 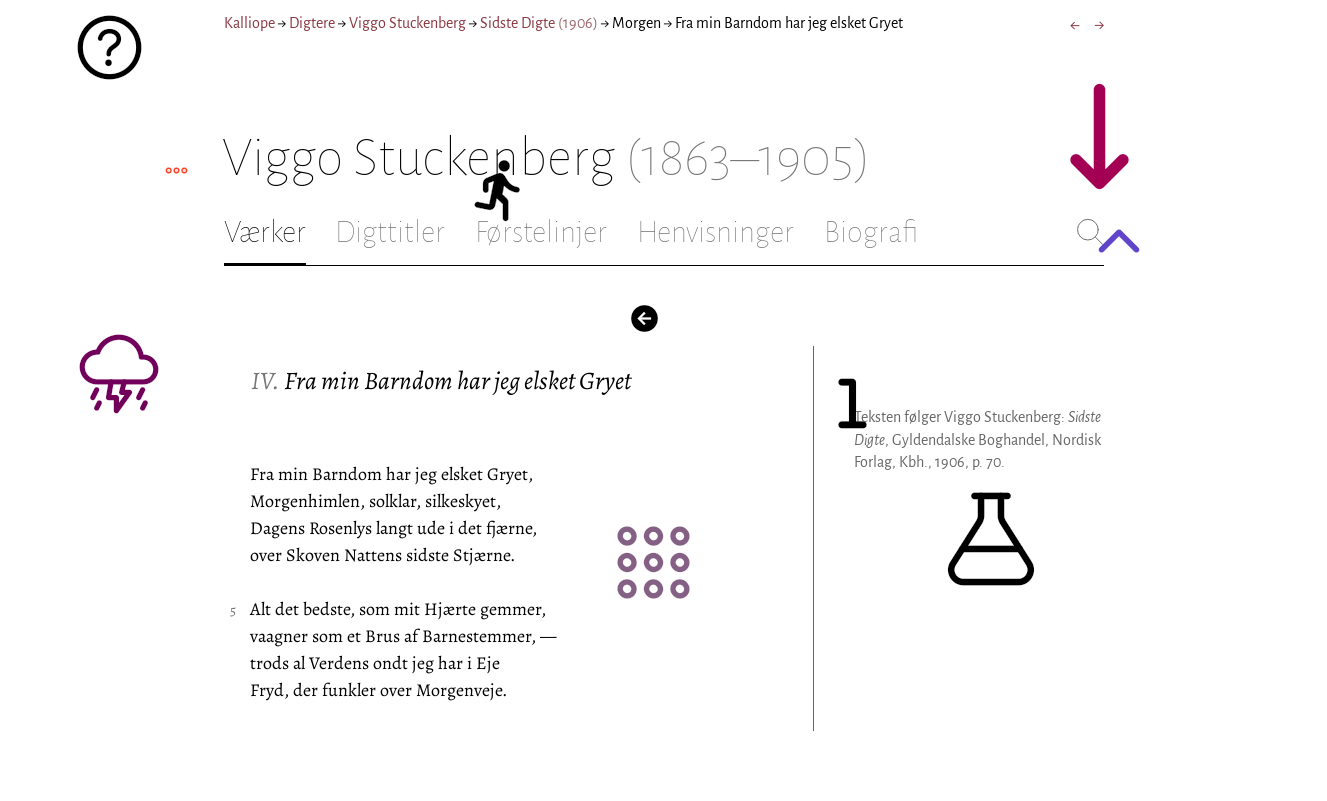 I want to click on open the app drawer or menu, so click(x=653, y=562).